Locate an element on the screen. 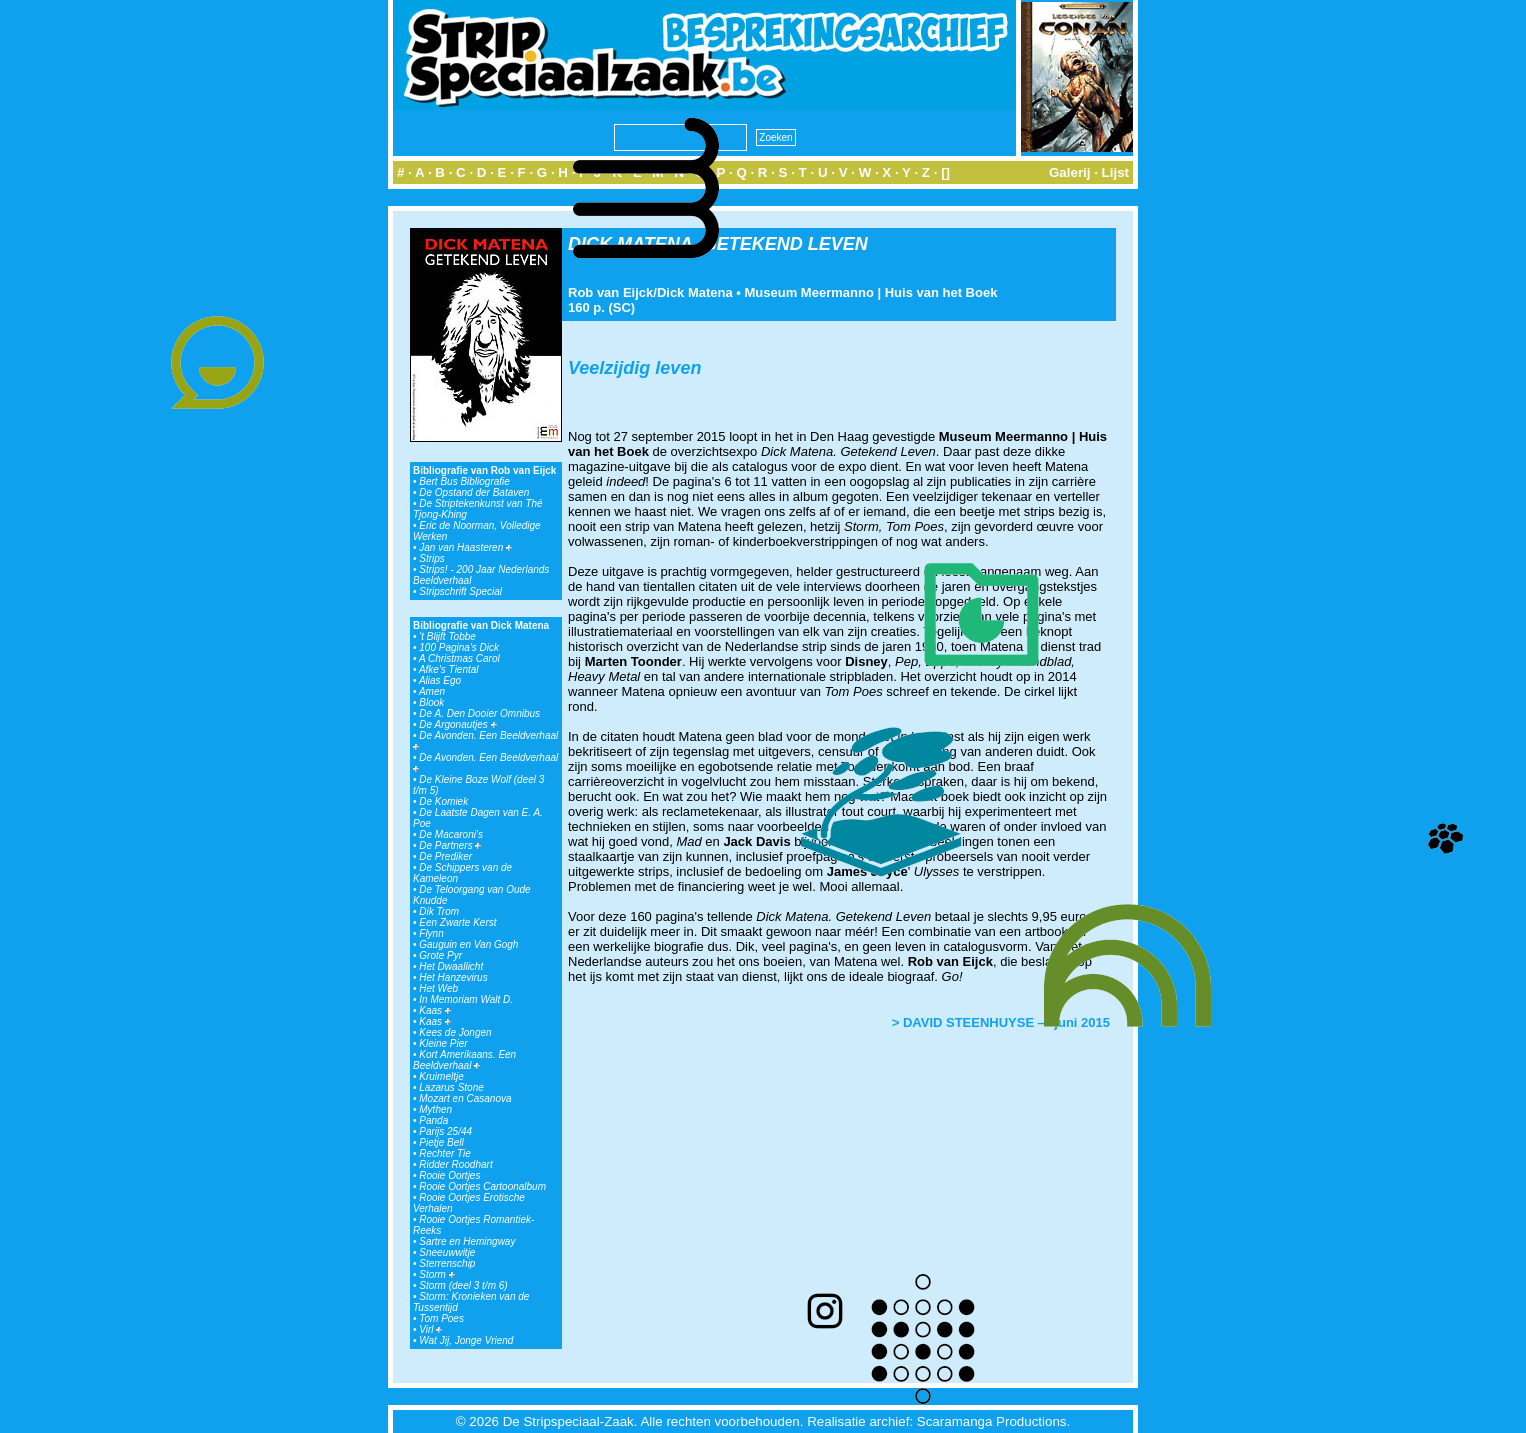  link to Cirrus CI continuous integration service is located at coordinates (646, 188).